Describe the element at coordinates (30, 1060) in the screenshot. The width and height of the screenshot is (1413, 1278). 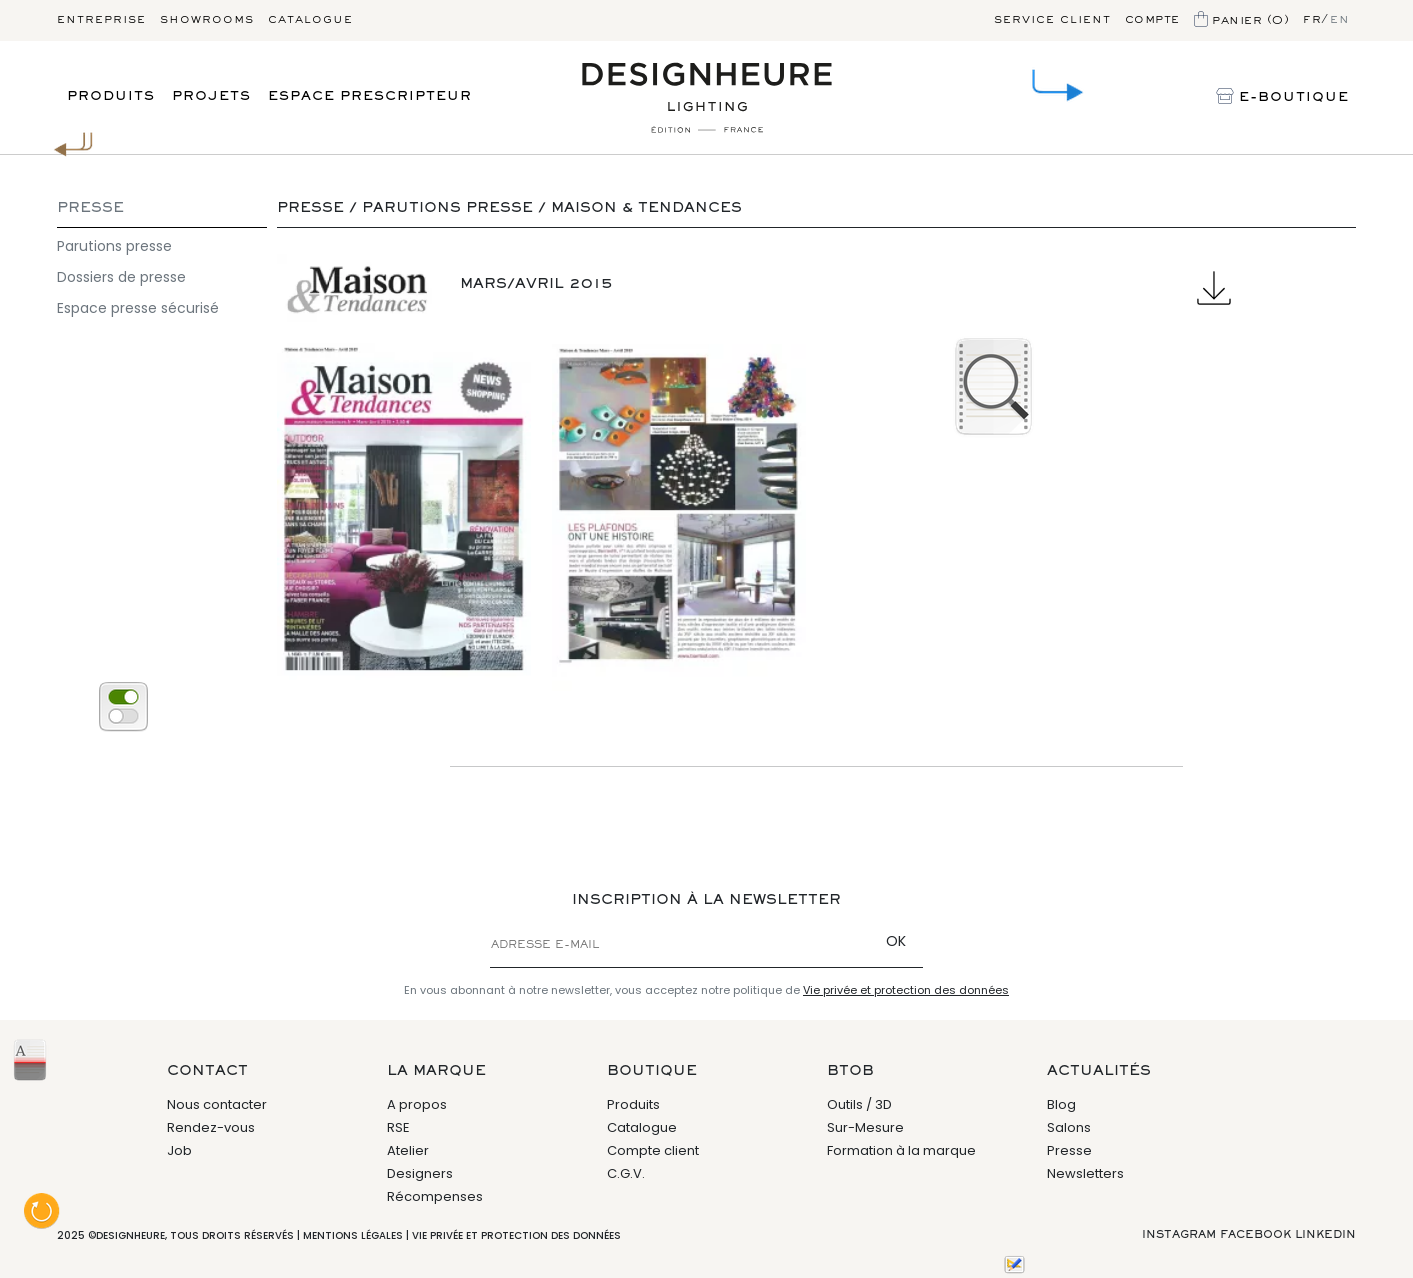
I see `open simple scan document scanner app` at that location.